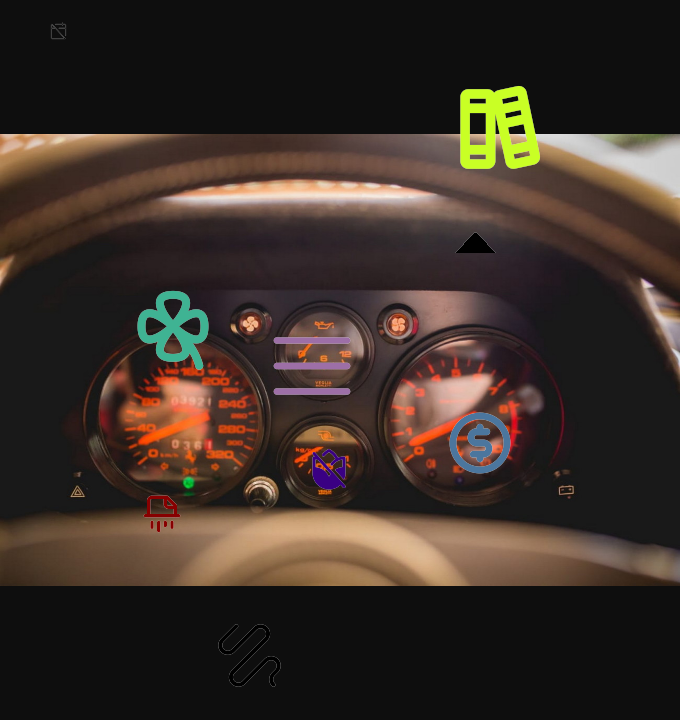 The height and width of the screenshot is (720, 680). I want to click on indicates grain-free or no grains, so click(329, 470).